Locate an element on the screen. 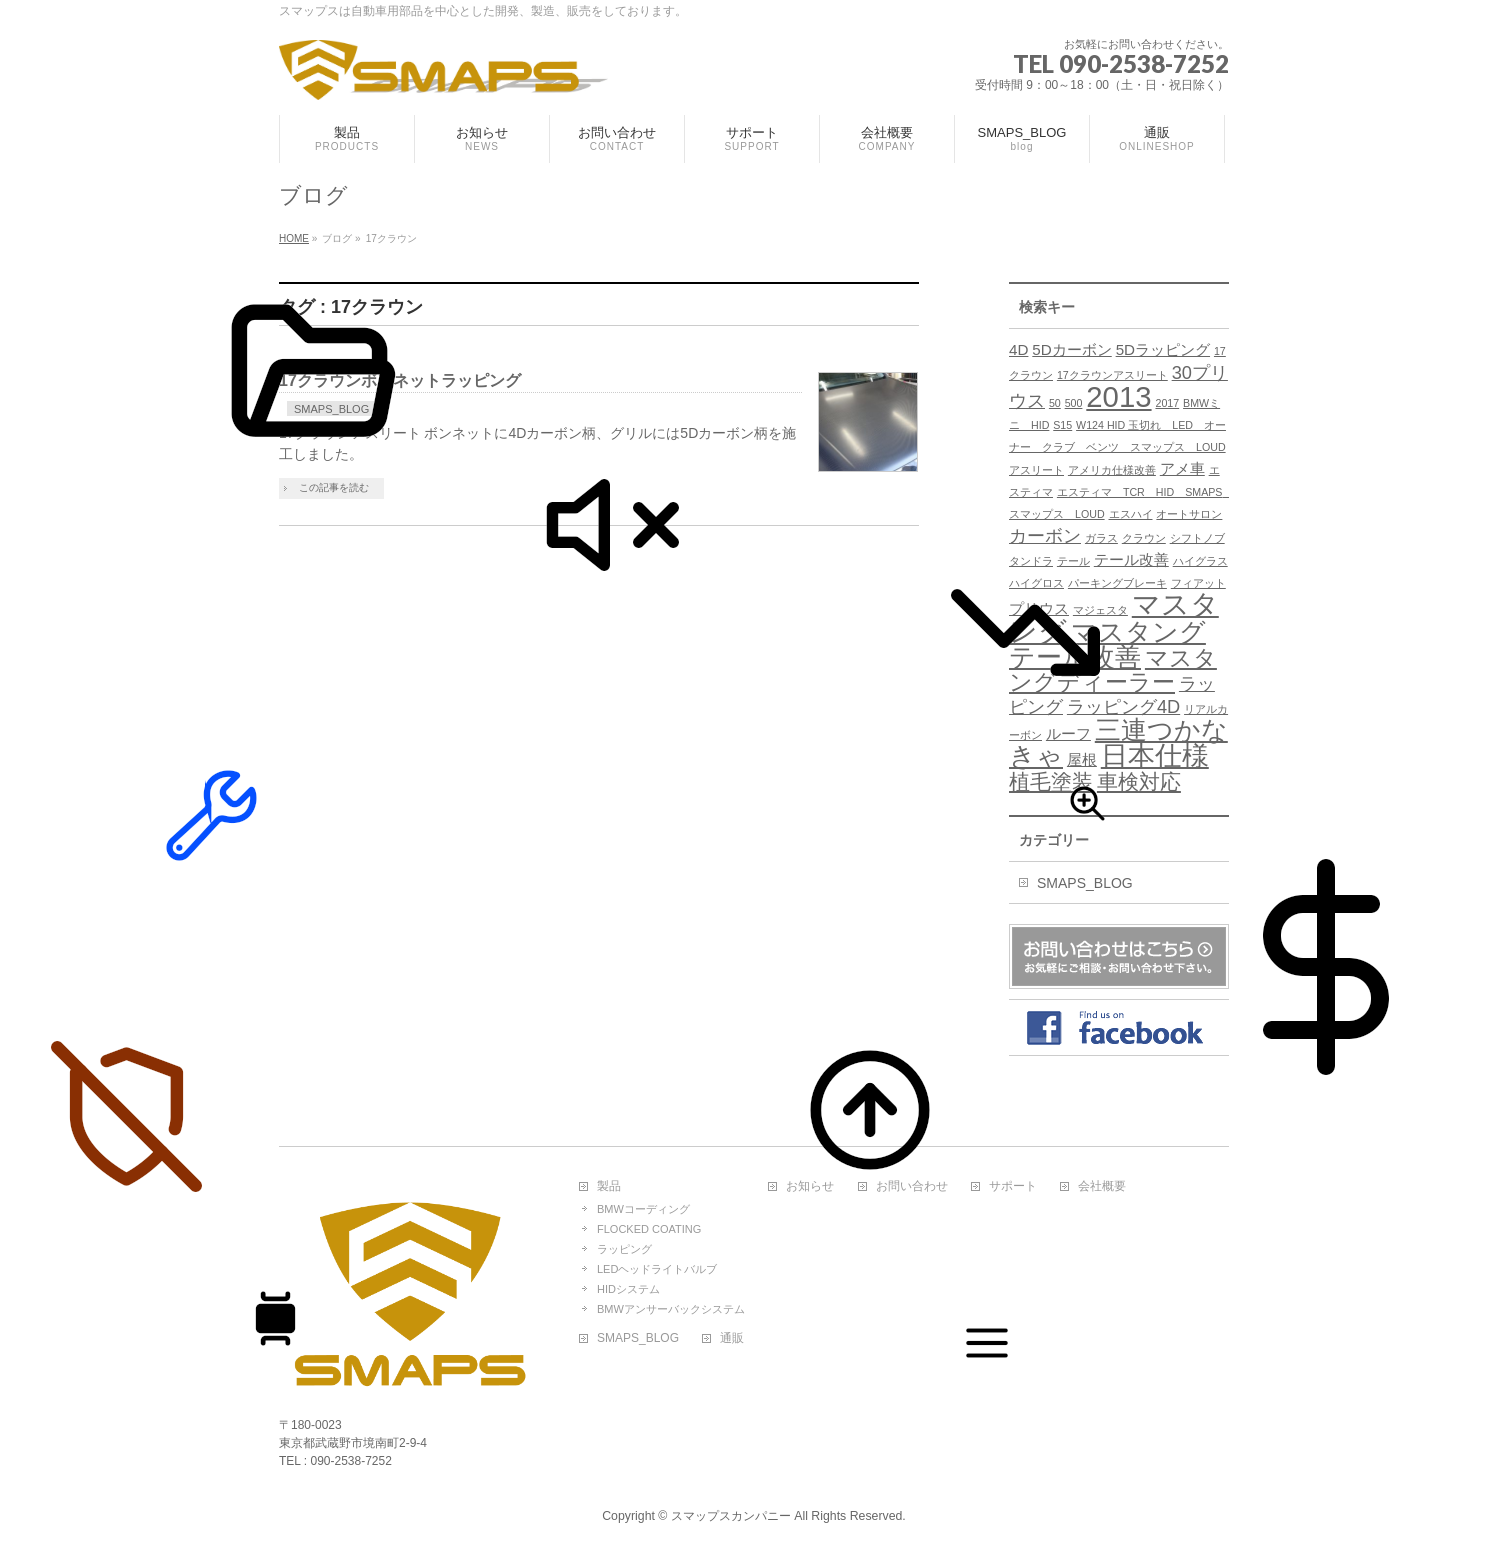 This screenshot has height=1567, width=1508. scroll to top of page is located at coordinates (870, 1110).